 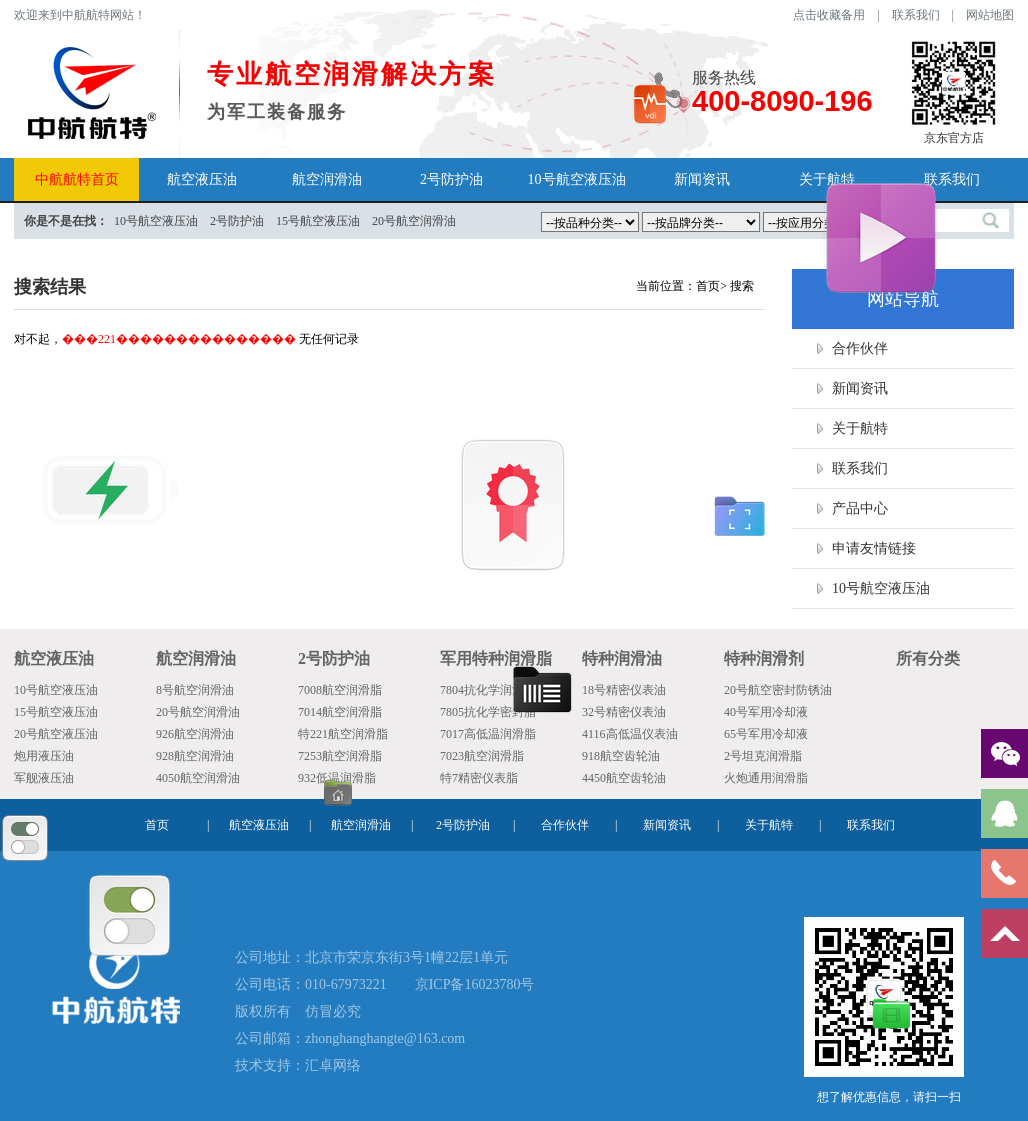 What do you see at coordinates (129, 915) in the screenshot?
I see `open gnome tweaks to customize desktop settings` at bounding box center [129, 915].